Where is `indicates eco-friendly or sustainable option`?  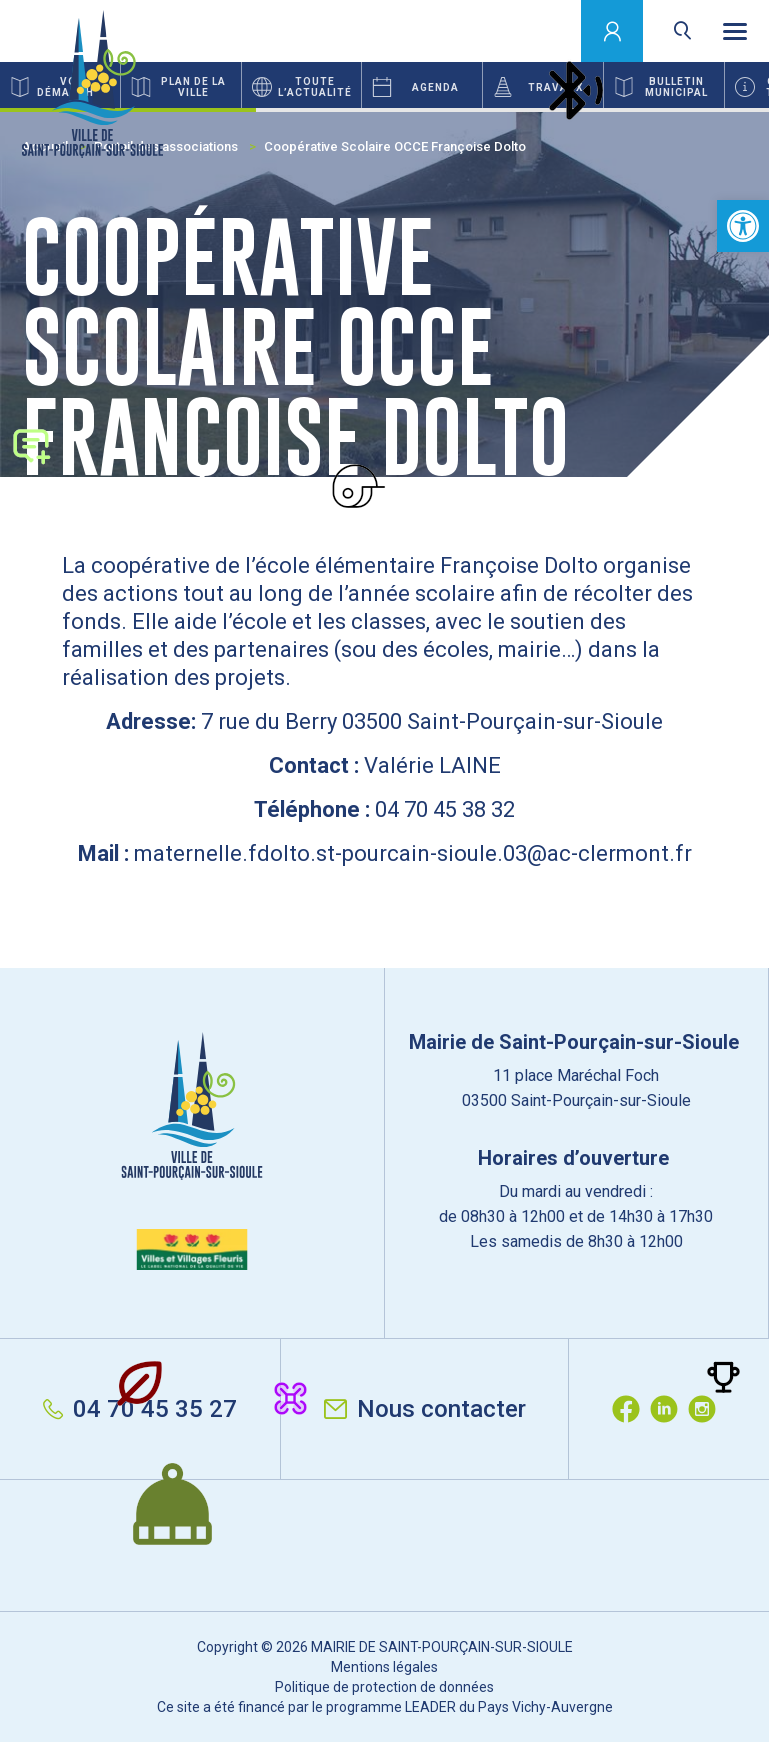 indicates eco-friendly or sustainable option is located at coordinates (139, 1383).